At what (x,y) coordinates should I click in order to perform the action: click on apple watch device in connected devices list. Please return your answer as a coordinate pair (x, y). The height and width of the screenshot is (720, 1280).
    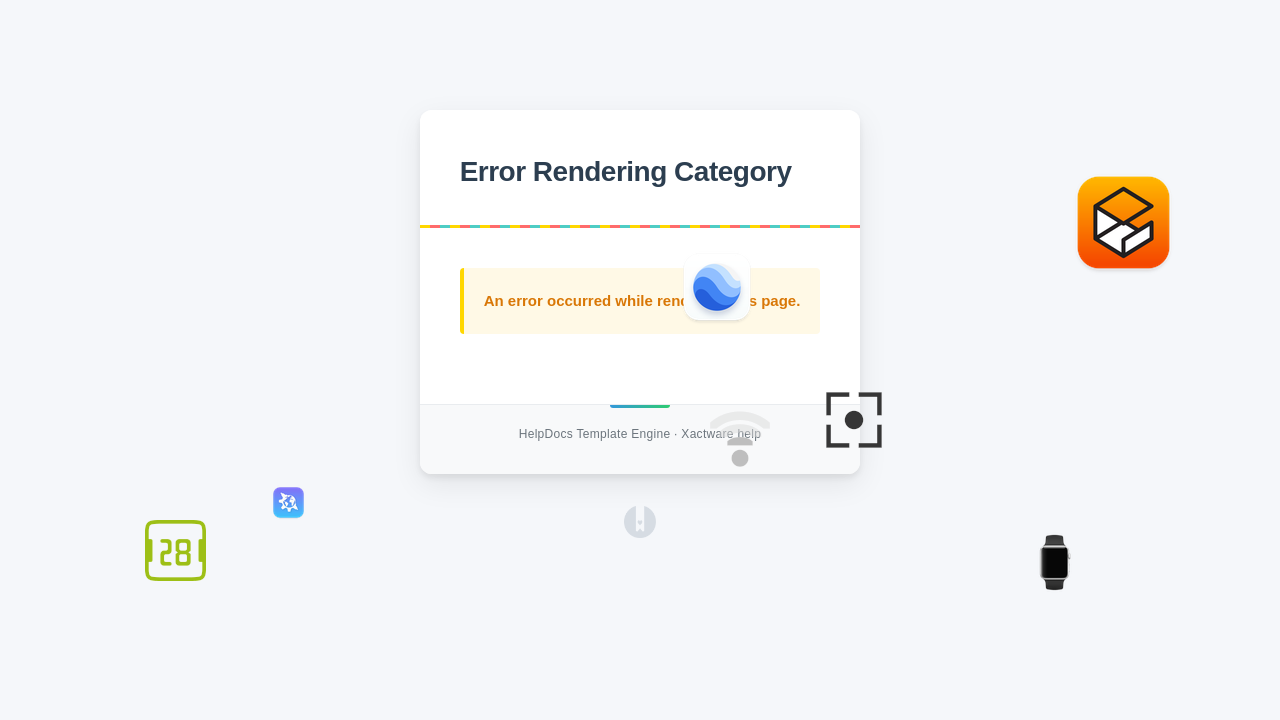
    Looking at the image, I should click on (1054, 562).